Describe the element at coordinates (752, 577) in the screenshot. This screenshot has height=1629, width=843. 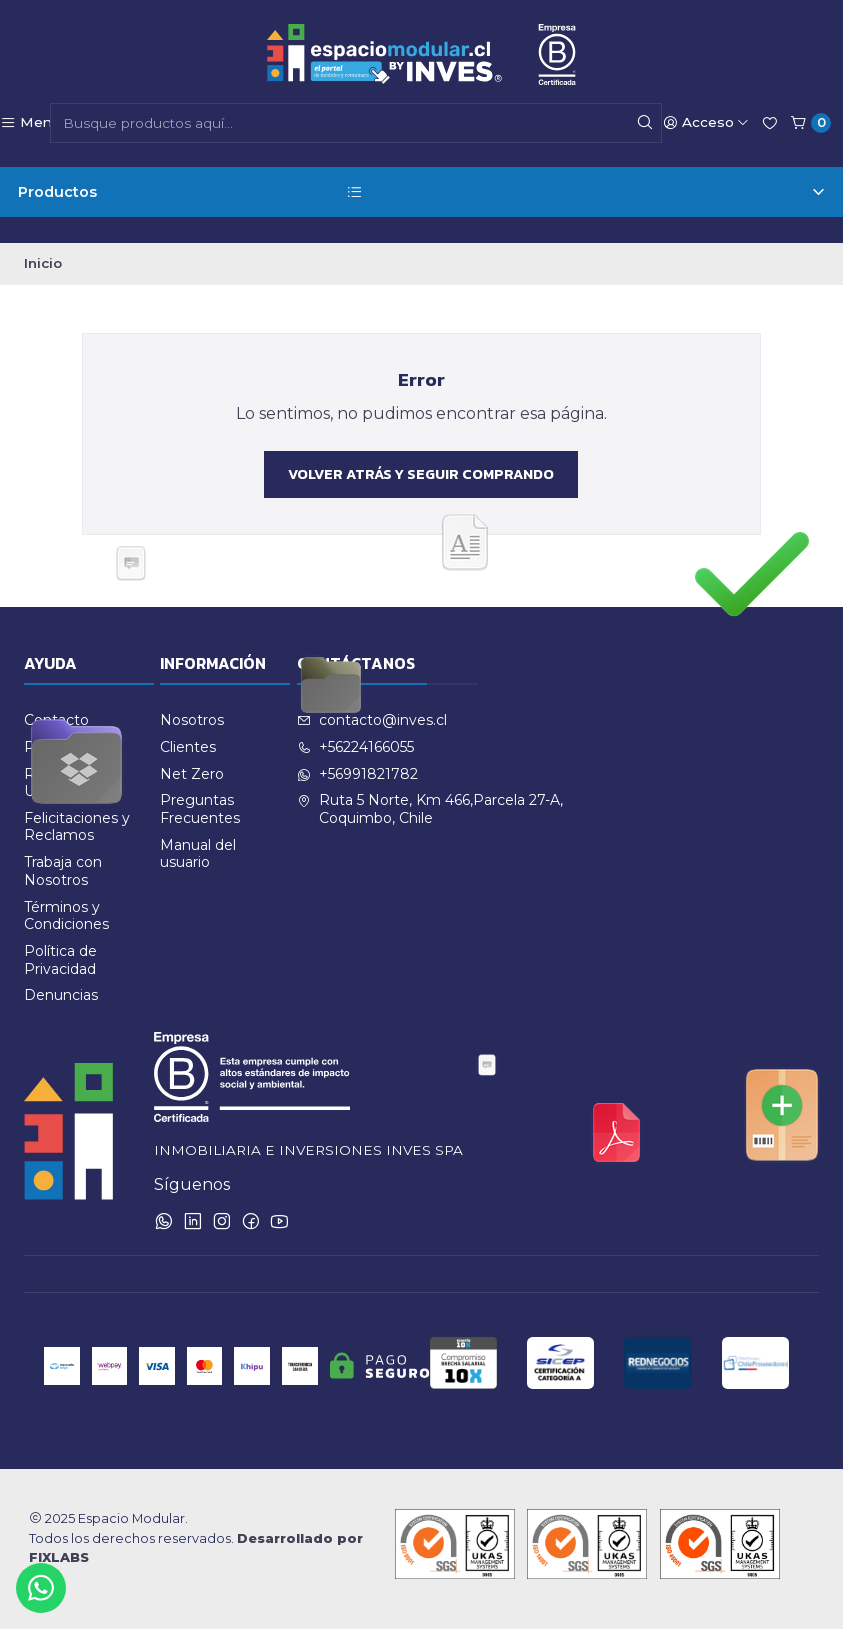
I see `indicates task or action completed successfully` at that location.